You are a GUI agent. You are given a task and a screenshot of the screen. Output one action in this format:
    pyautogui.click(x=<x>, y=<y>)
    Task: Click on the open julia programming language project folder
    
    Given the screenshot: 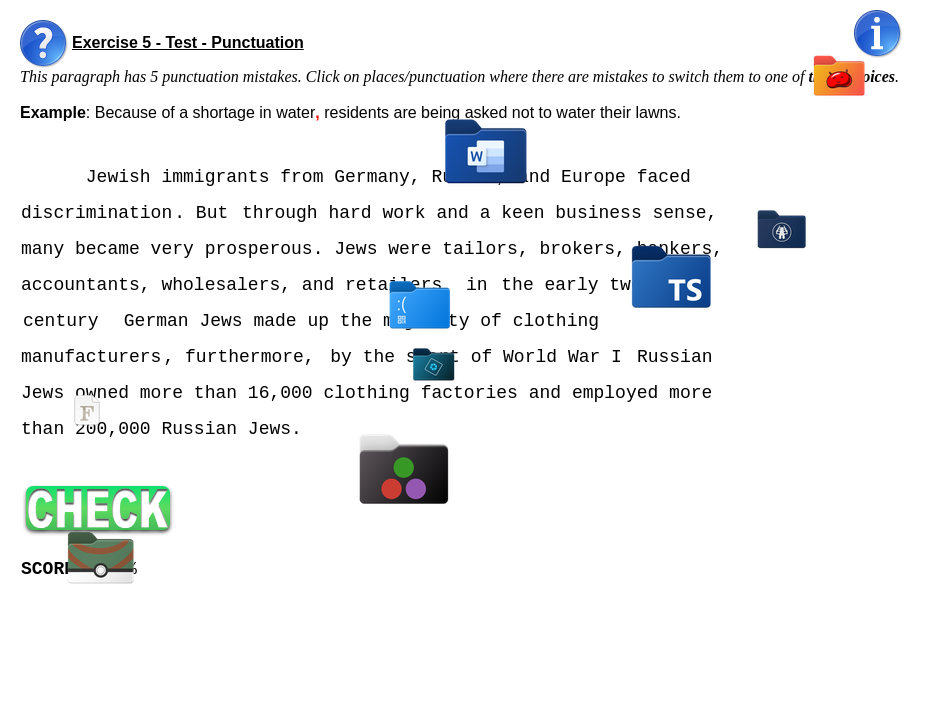 What is the action you would take?
    pyautogui.click(x=403, y=471)
    